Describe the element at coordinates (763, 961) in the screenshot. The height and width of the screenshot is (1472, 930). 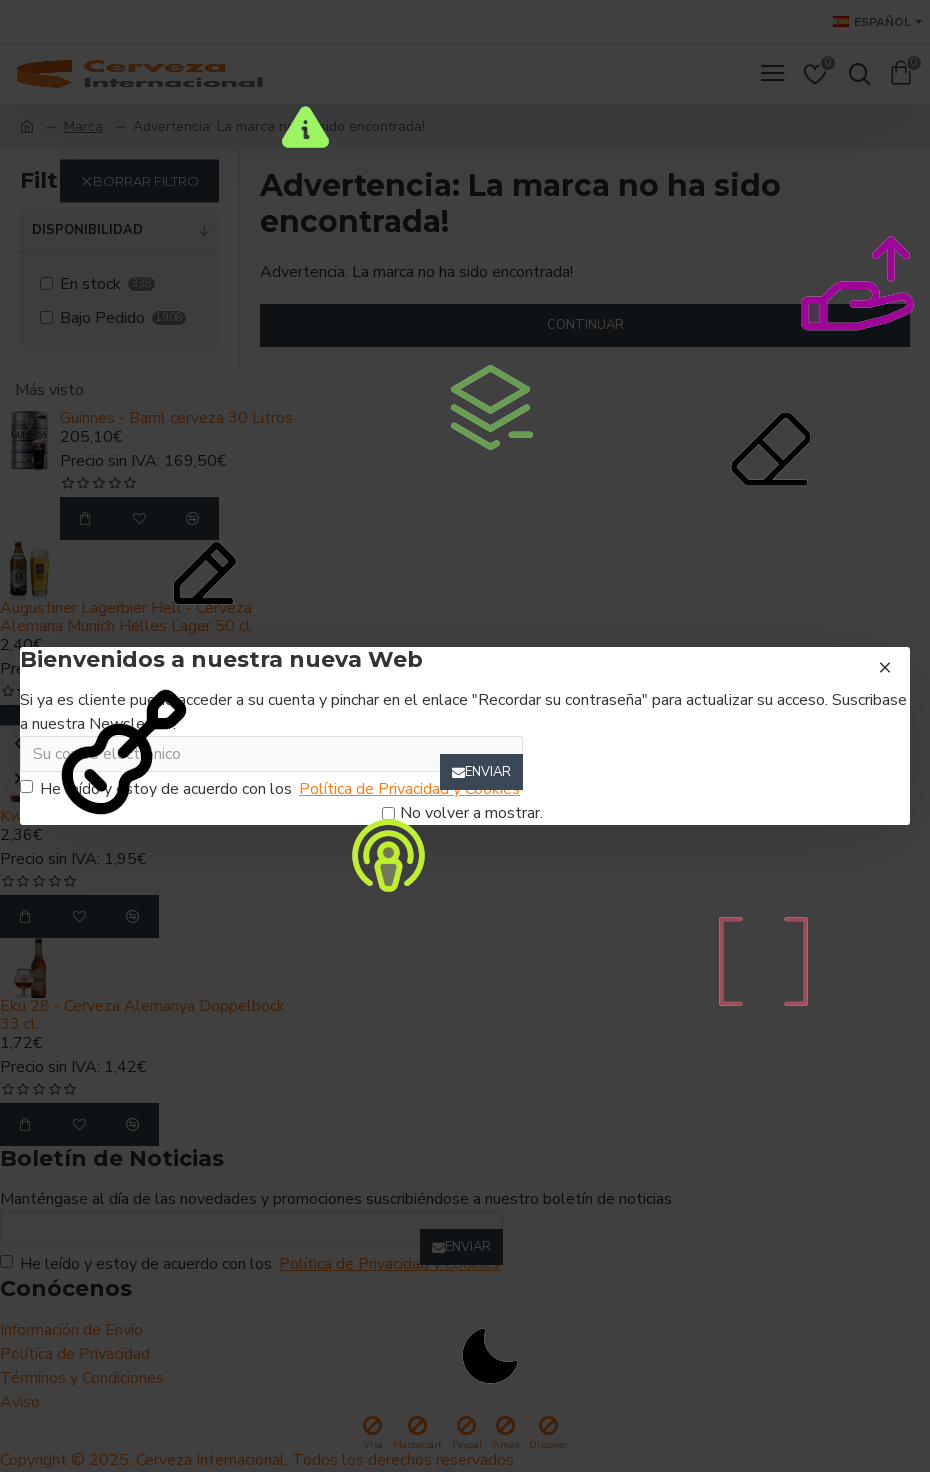
I see `insert code or text block` at that location.